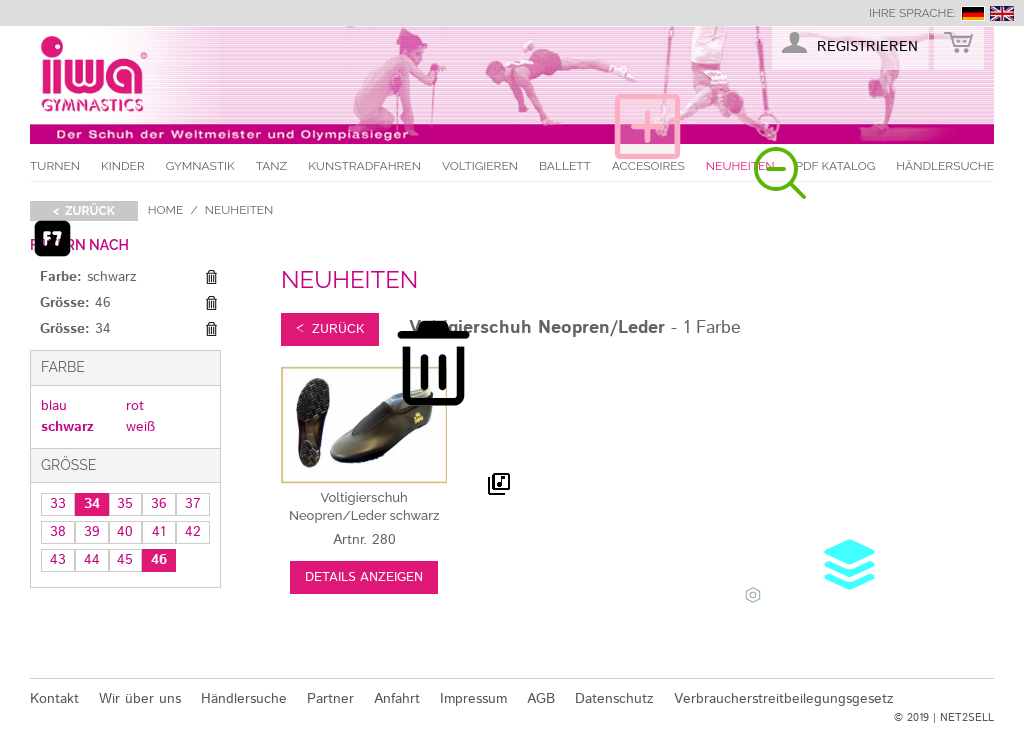 This screenshot has height=756, width=1024. I want to click on F7 keyboard function key, so click(52, 238).